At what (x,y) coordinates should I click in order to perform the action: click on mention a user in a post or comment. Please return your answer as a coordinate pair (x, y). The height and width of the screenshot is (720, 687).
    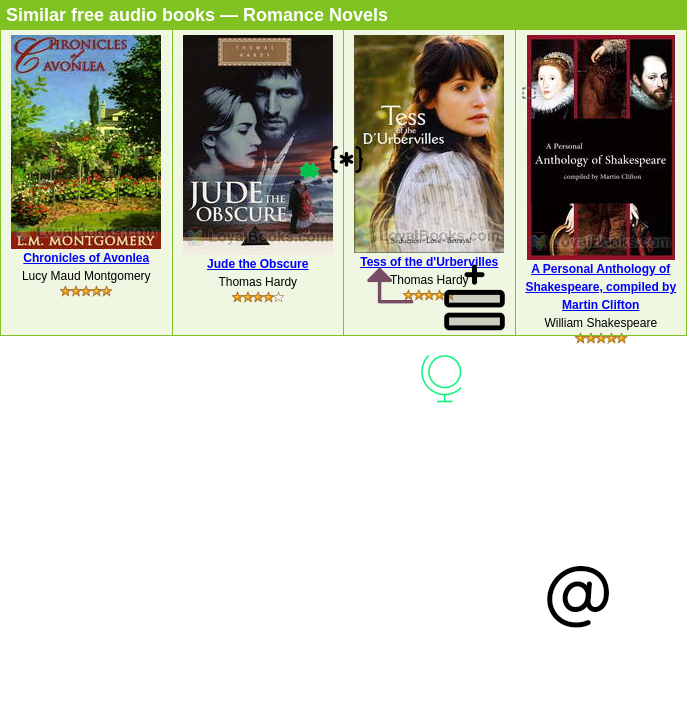
    Looking at the image, I should click on (578, 597).